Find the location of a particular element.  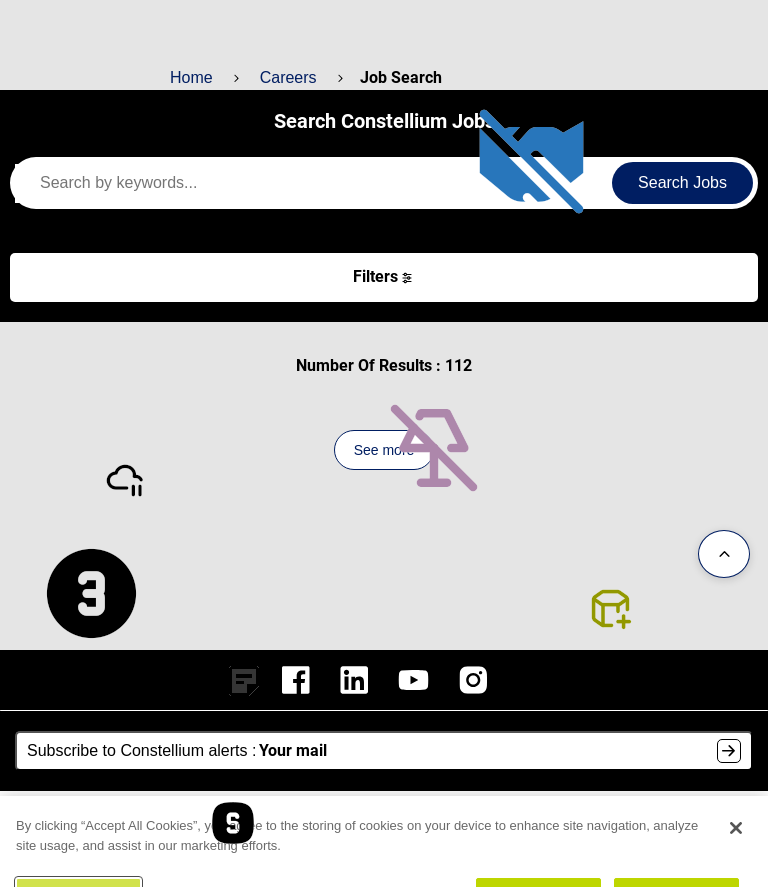

create a new sticky note is located at coordinates (244, 681).